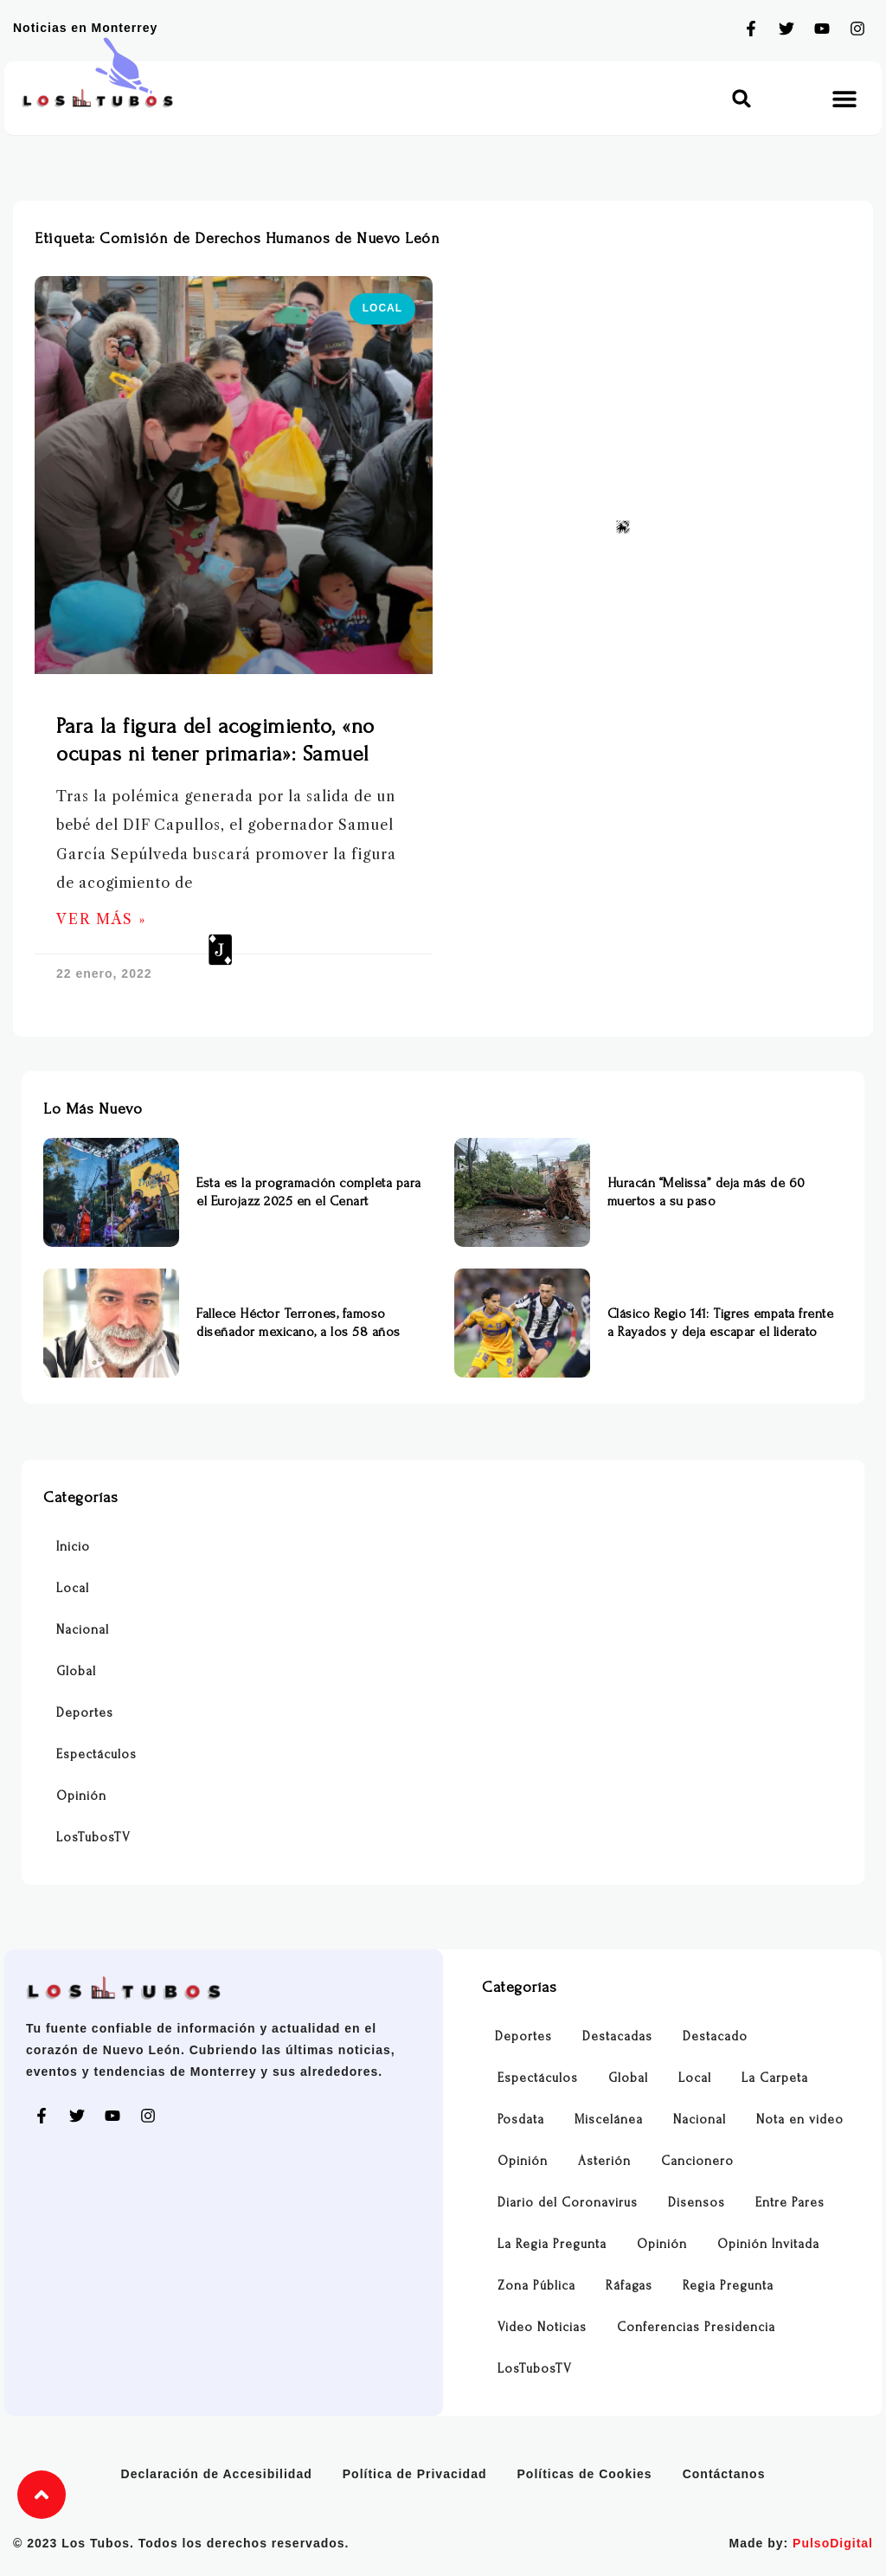  What do you see at coordinates (623, 527) in the screenshot?
I see `activate boost or turbo mode` at bounding box center [623, 527].